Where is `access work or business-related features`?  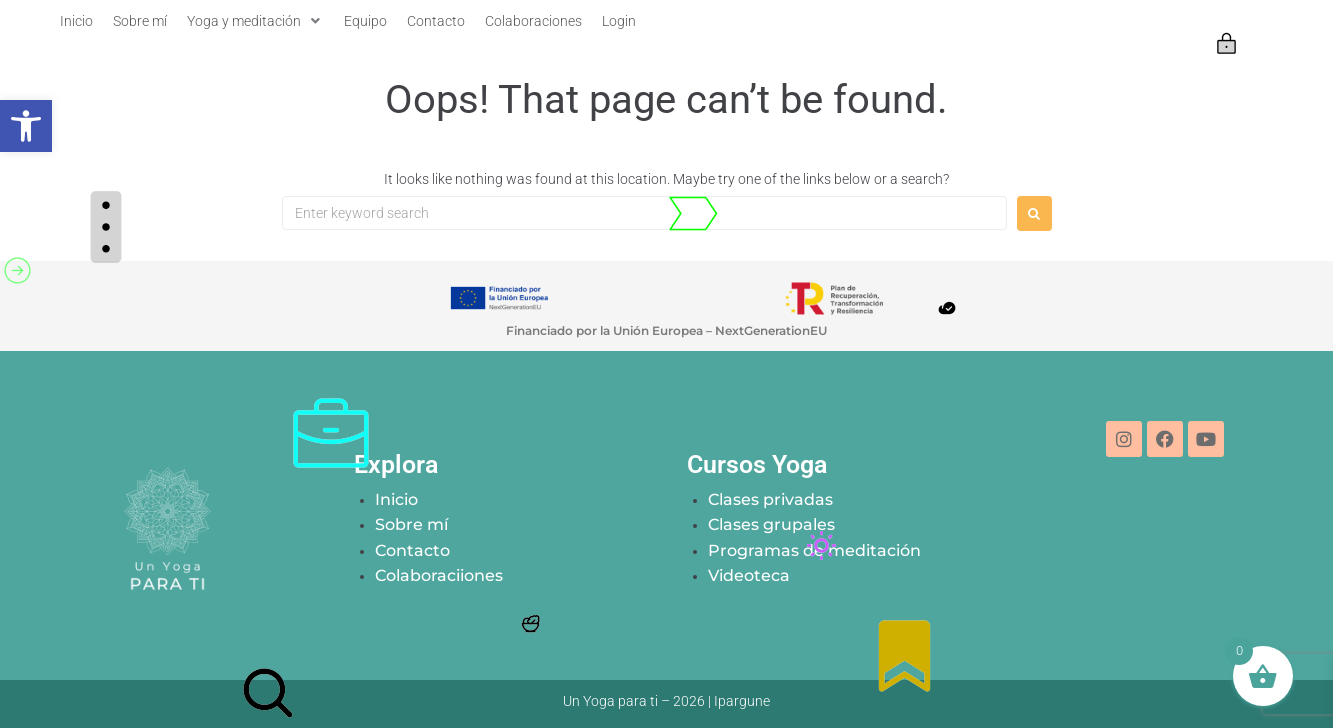 access work or business-related features is located at coordinates (331, 436).